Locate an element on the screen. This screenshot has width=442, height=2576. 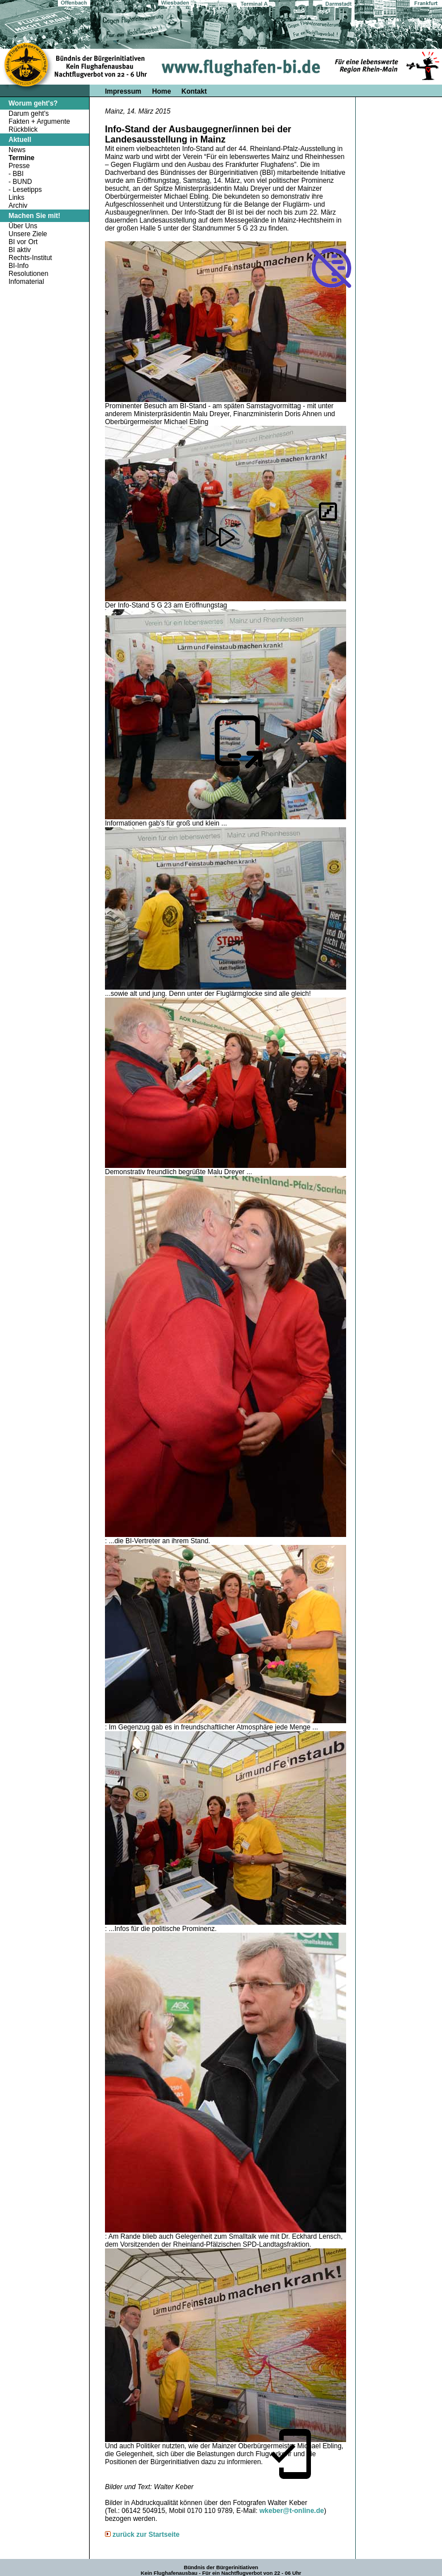
disable shadow effects is located at coordinates (331, 268).